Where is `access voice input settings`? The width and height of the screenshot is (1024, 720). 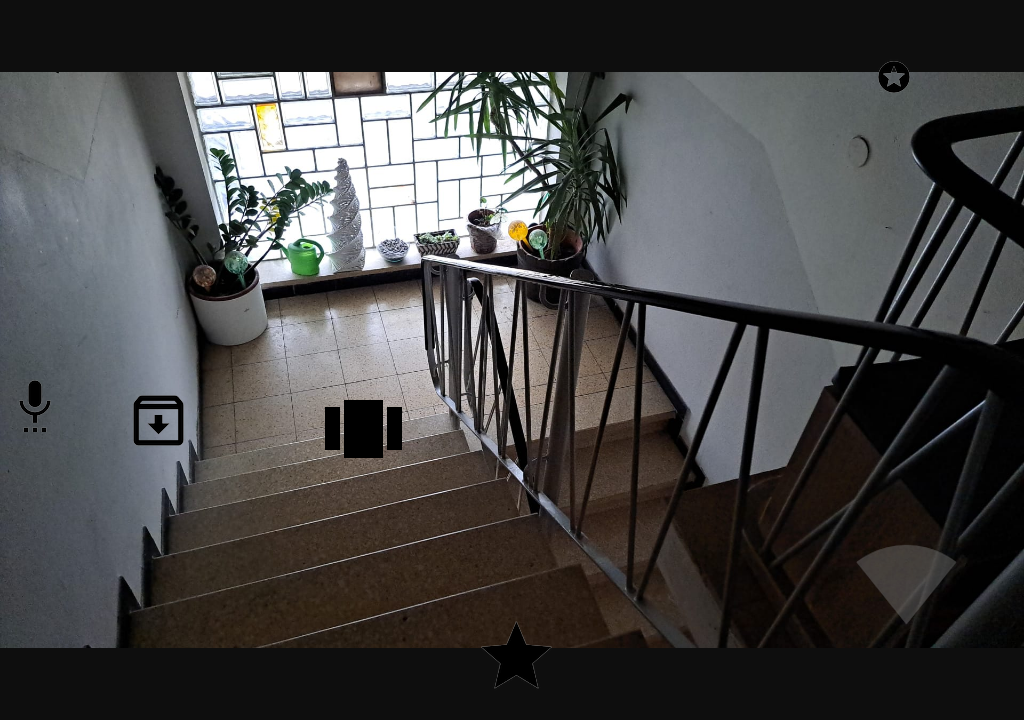 access voice input settings is located at coordinates (35, 405).